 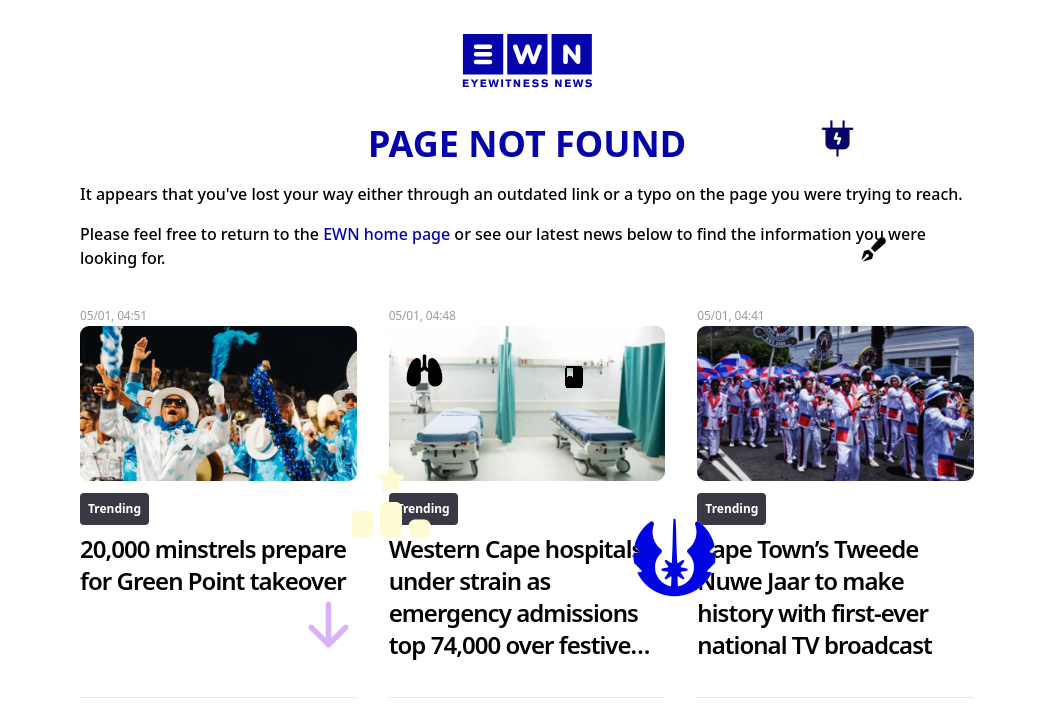 I want to click on access your bookmarked content, so click(x=574, y=377).